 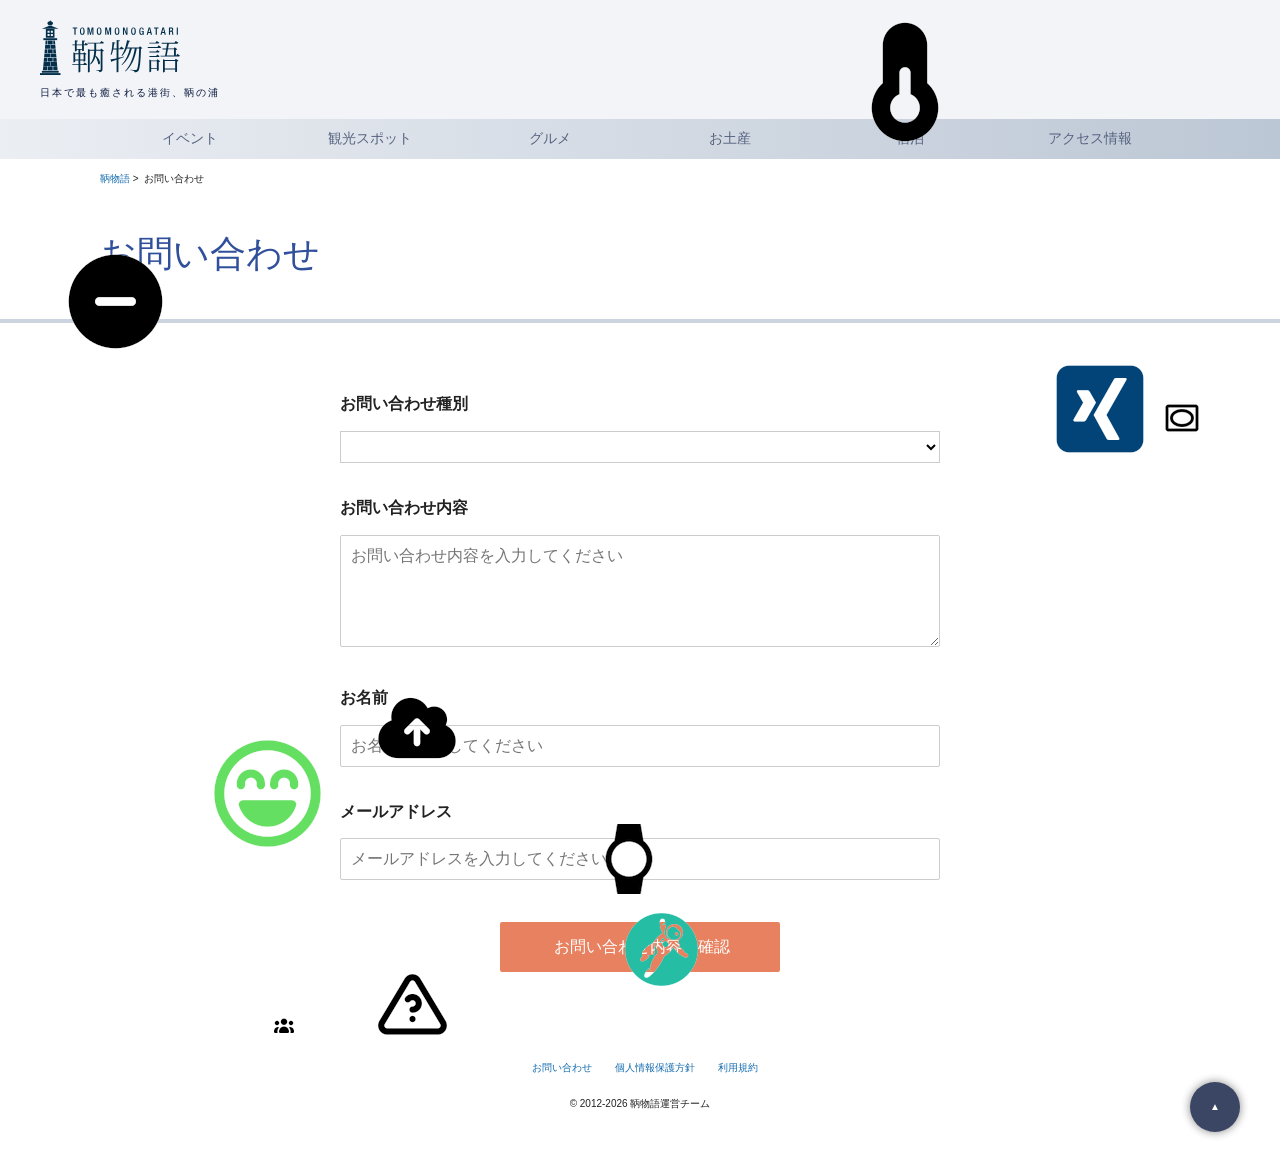 What do you see at coordinates (284, 1026) in the screenshot?
I see `view all users or team members` at bounding box center [284, 1026].